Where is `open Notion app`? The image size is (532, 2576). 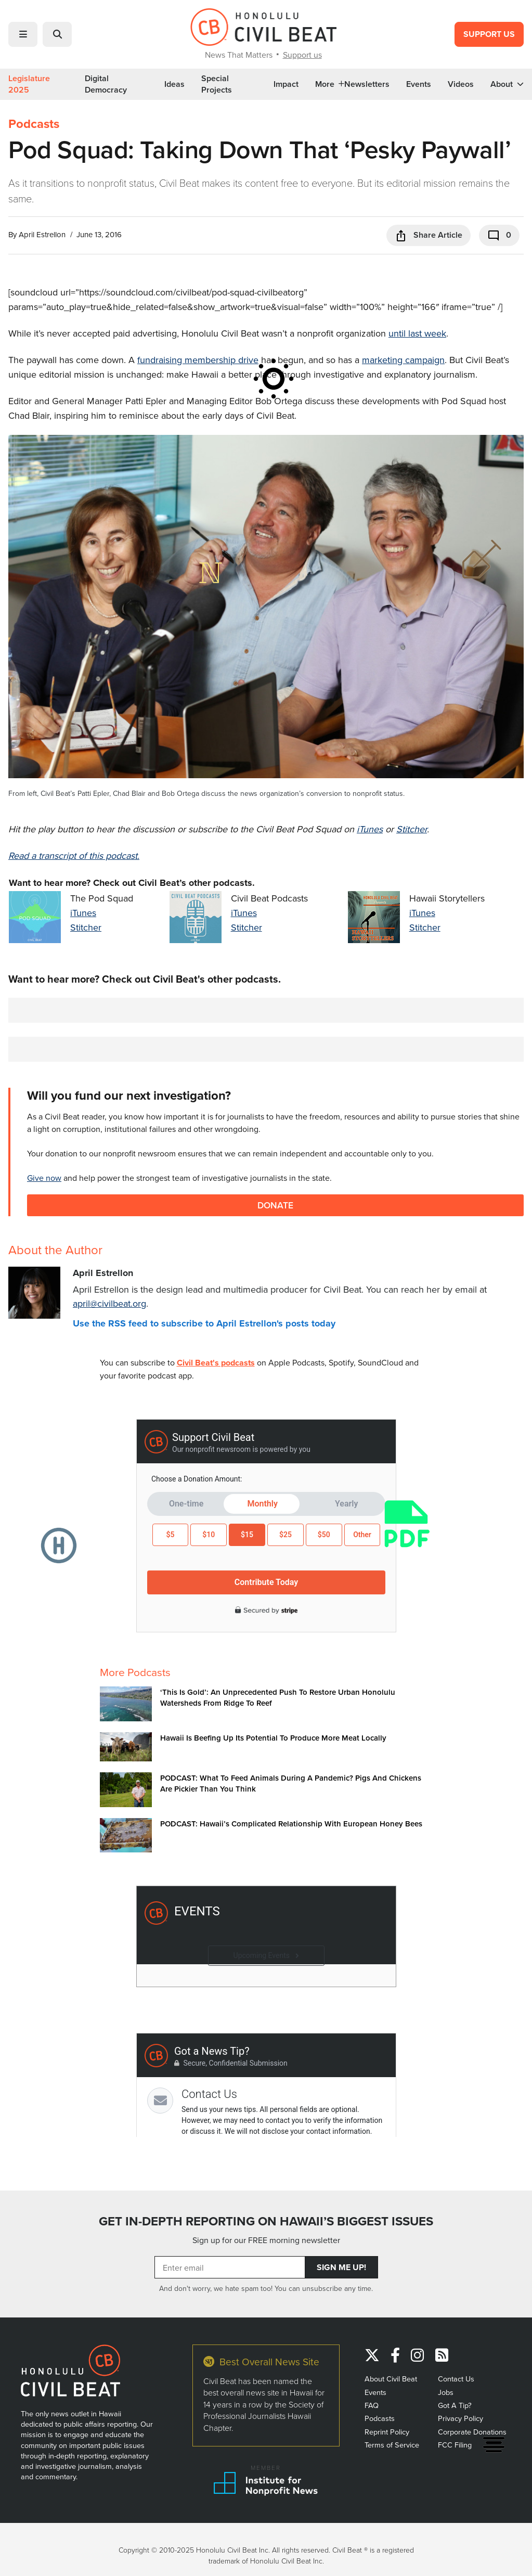 open Notion app is located at coordinates (211, 573).